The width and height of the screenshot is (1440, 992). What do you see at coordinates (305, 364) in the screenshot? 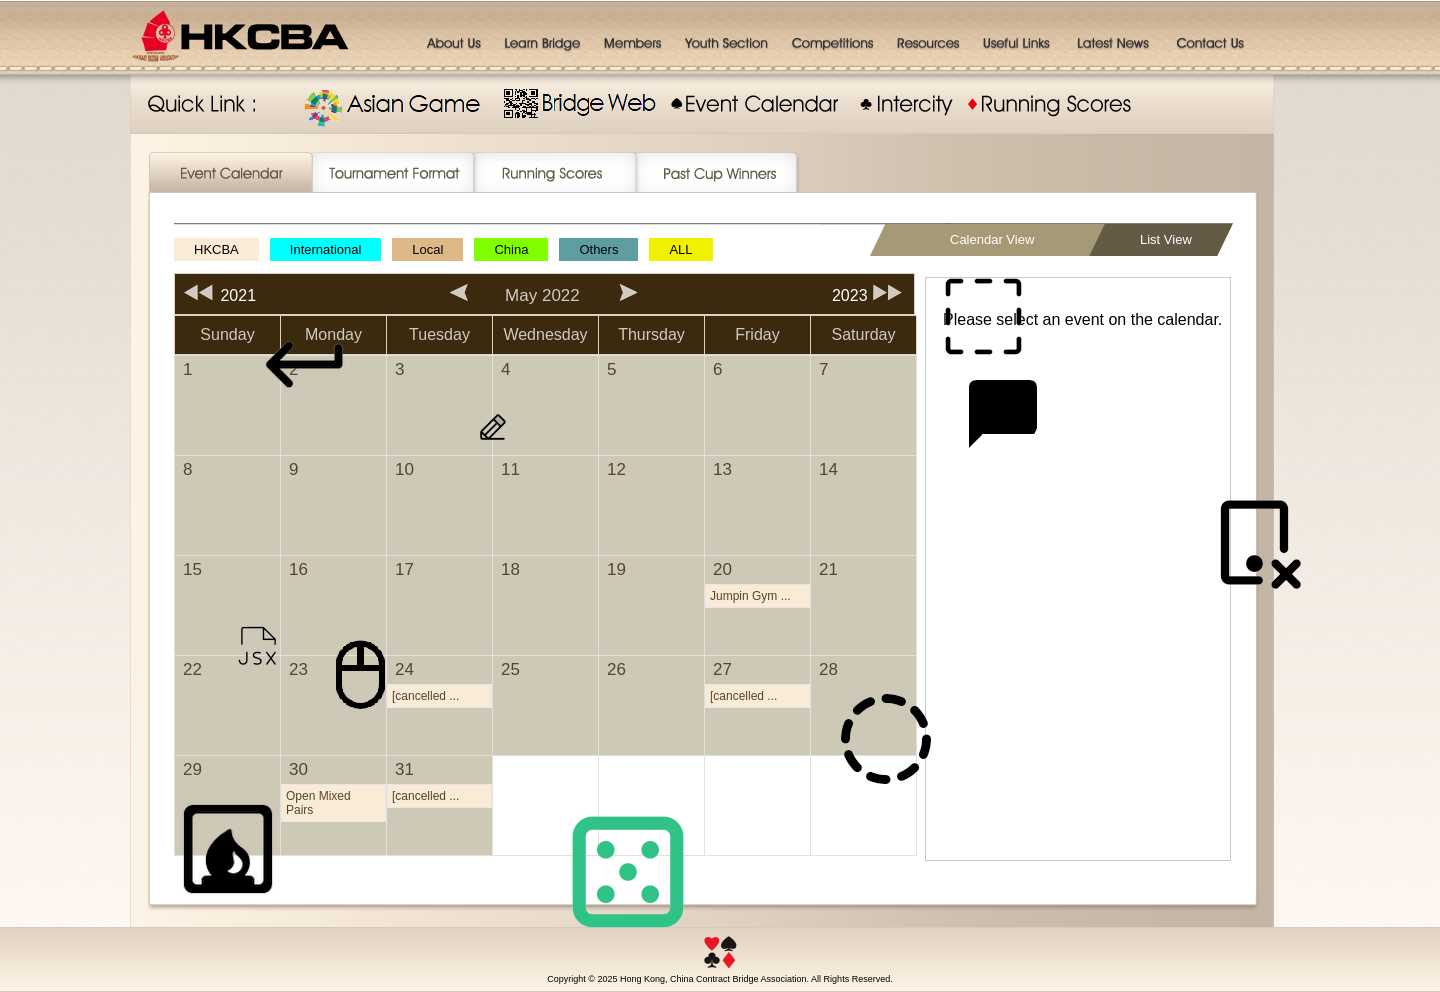
I see `submit or confirm text input` at bounding box center [305, 364].